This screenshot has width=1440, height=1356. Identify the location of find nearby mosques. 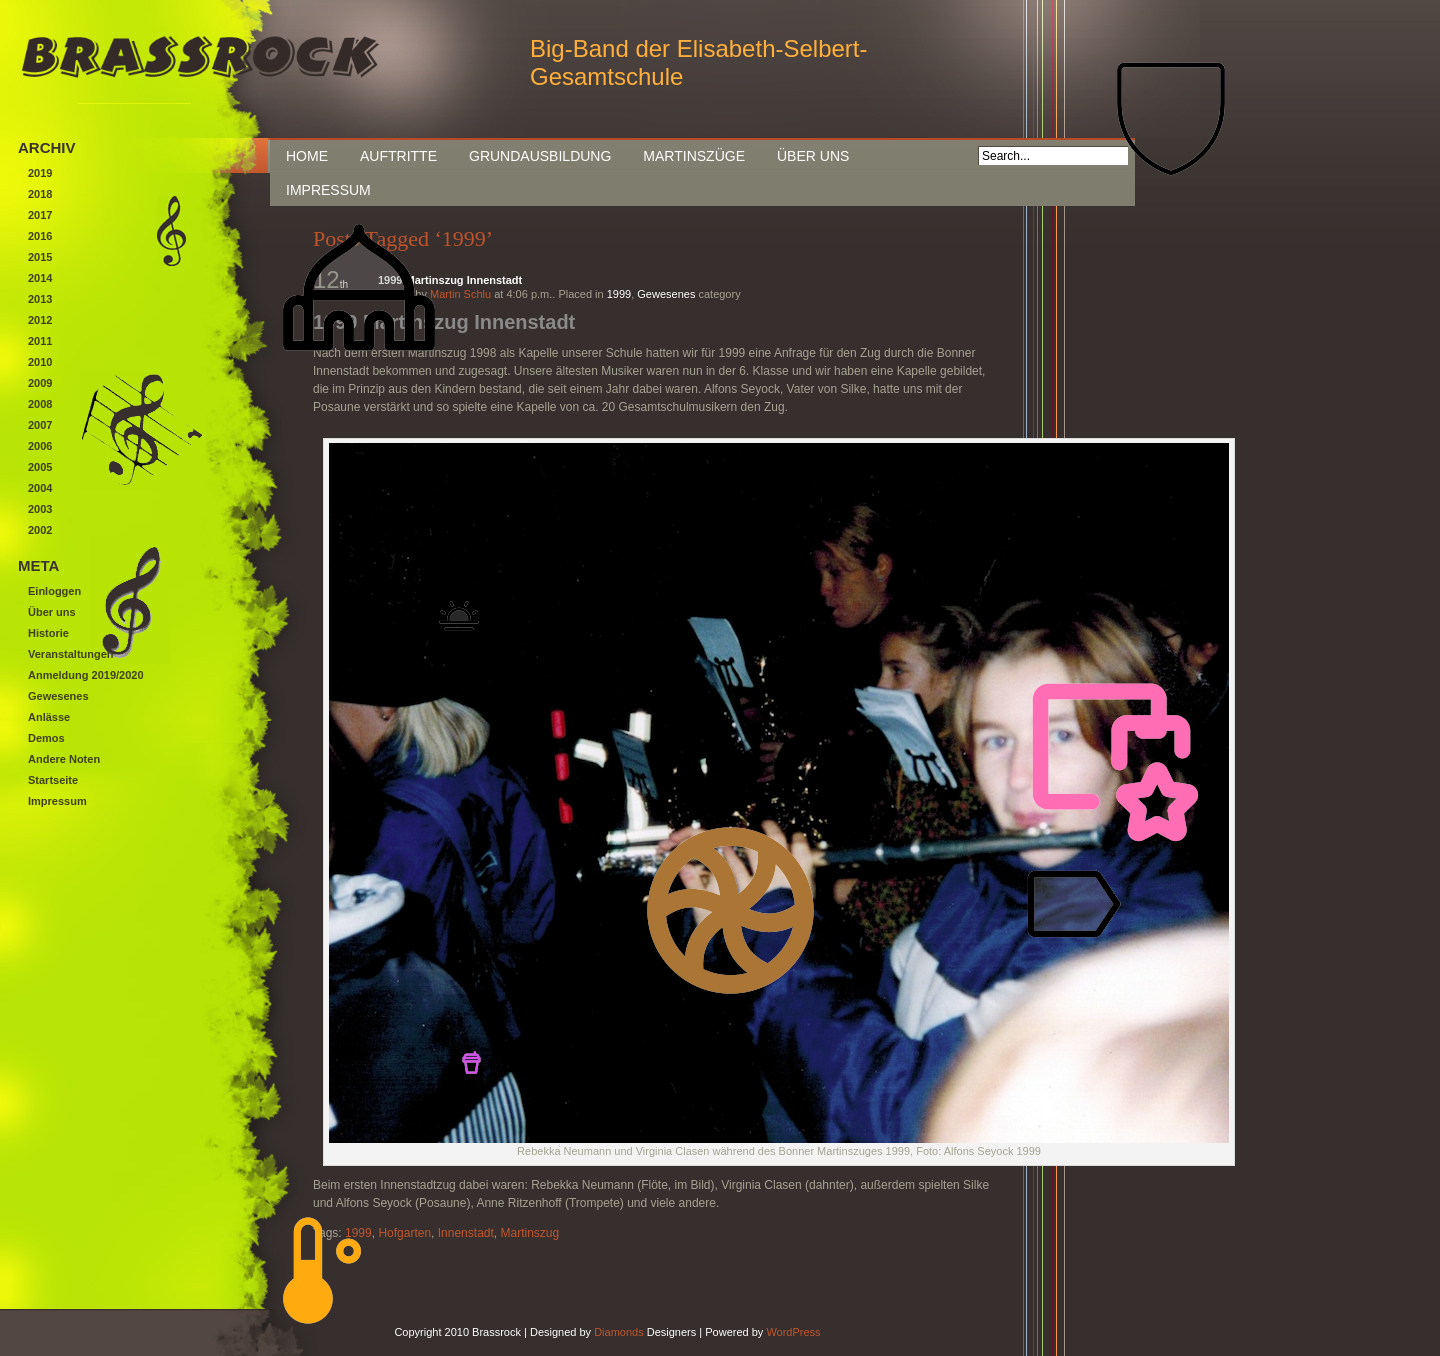
(359, 295).